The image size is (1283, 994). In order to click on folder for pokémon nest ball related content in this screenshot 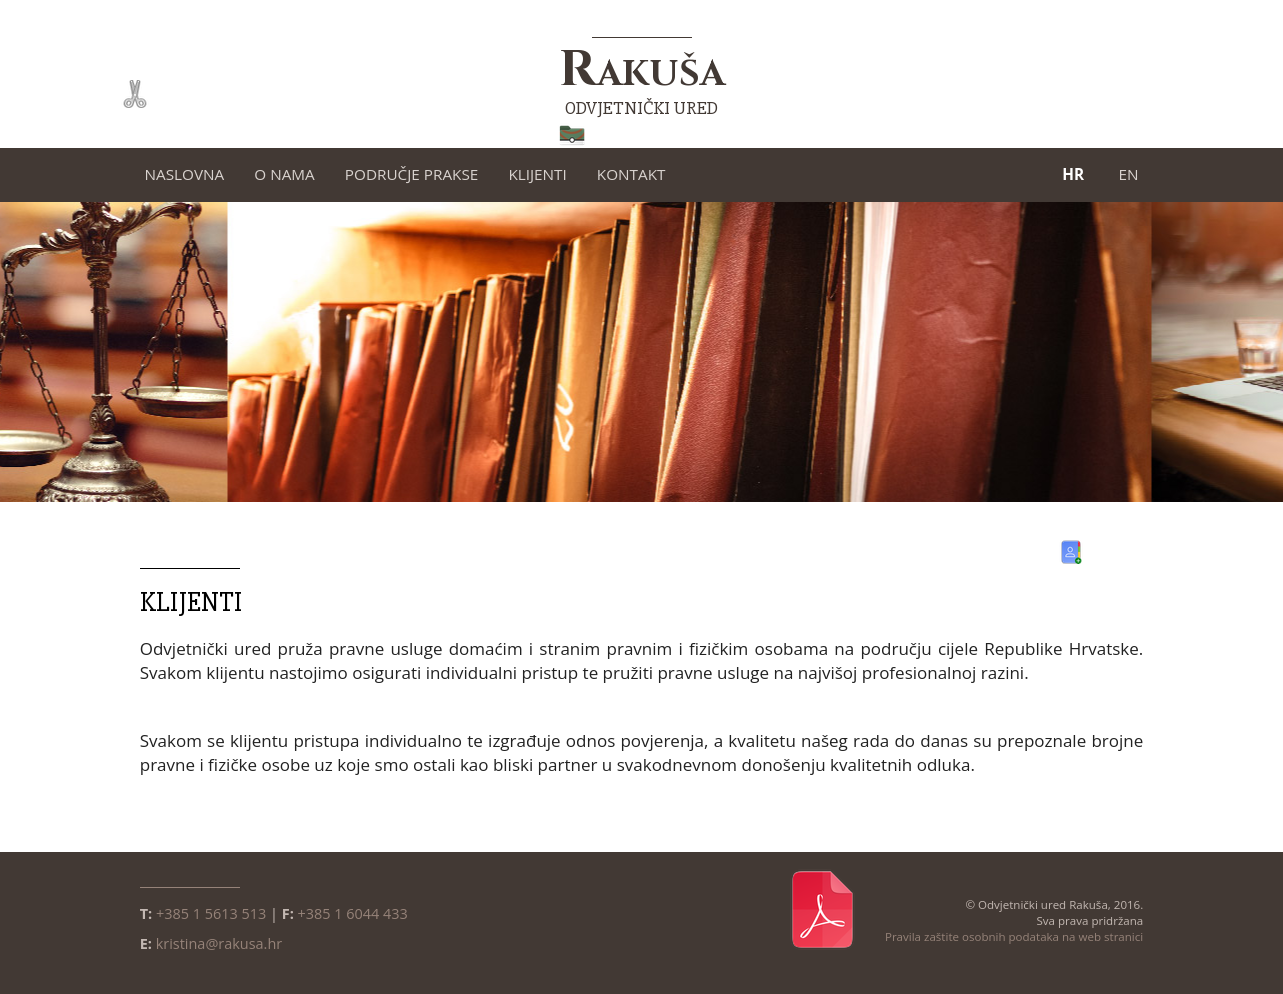, I will do `click(572, 136)`.